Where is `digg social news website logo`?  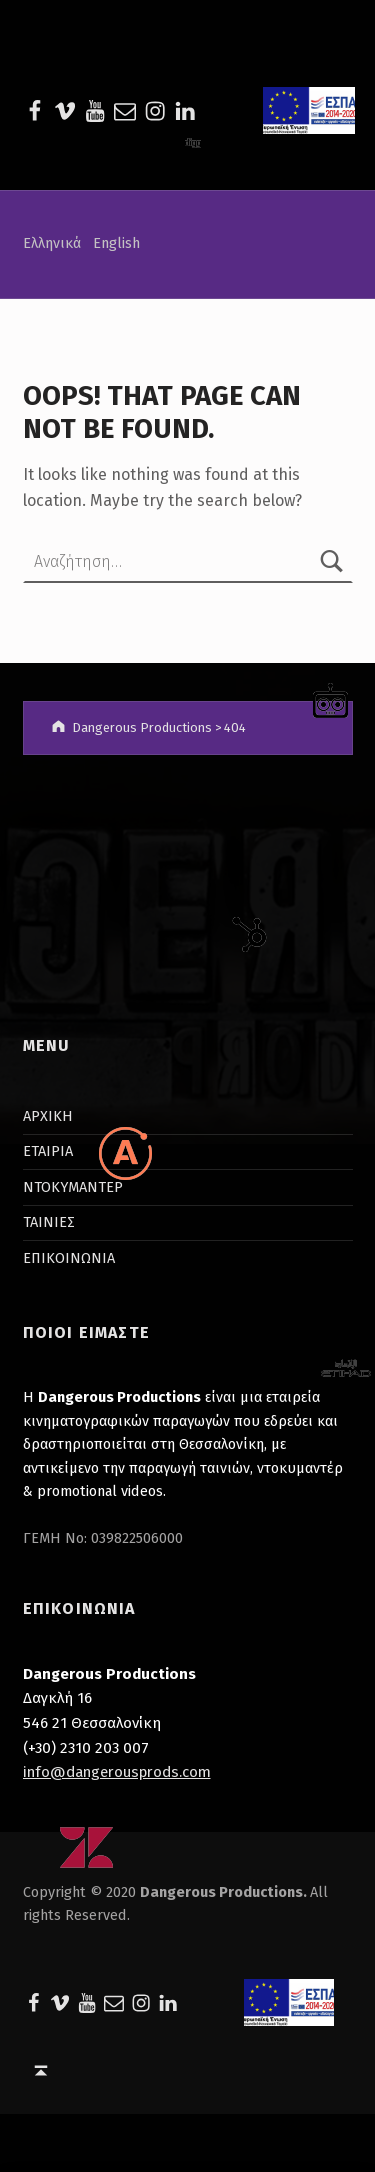 digg social news website logo is located at coordinates (193, 143).